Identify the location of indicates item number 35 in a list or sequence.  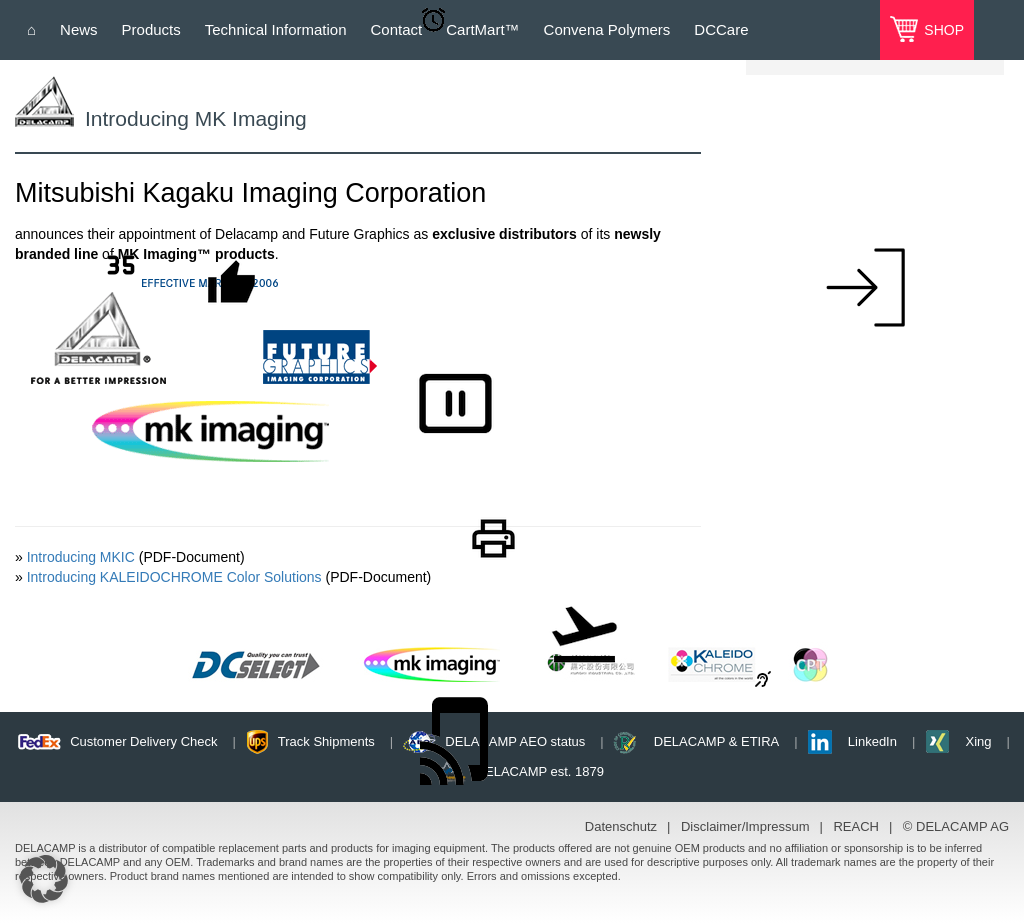
(121, 265).